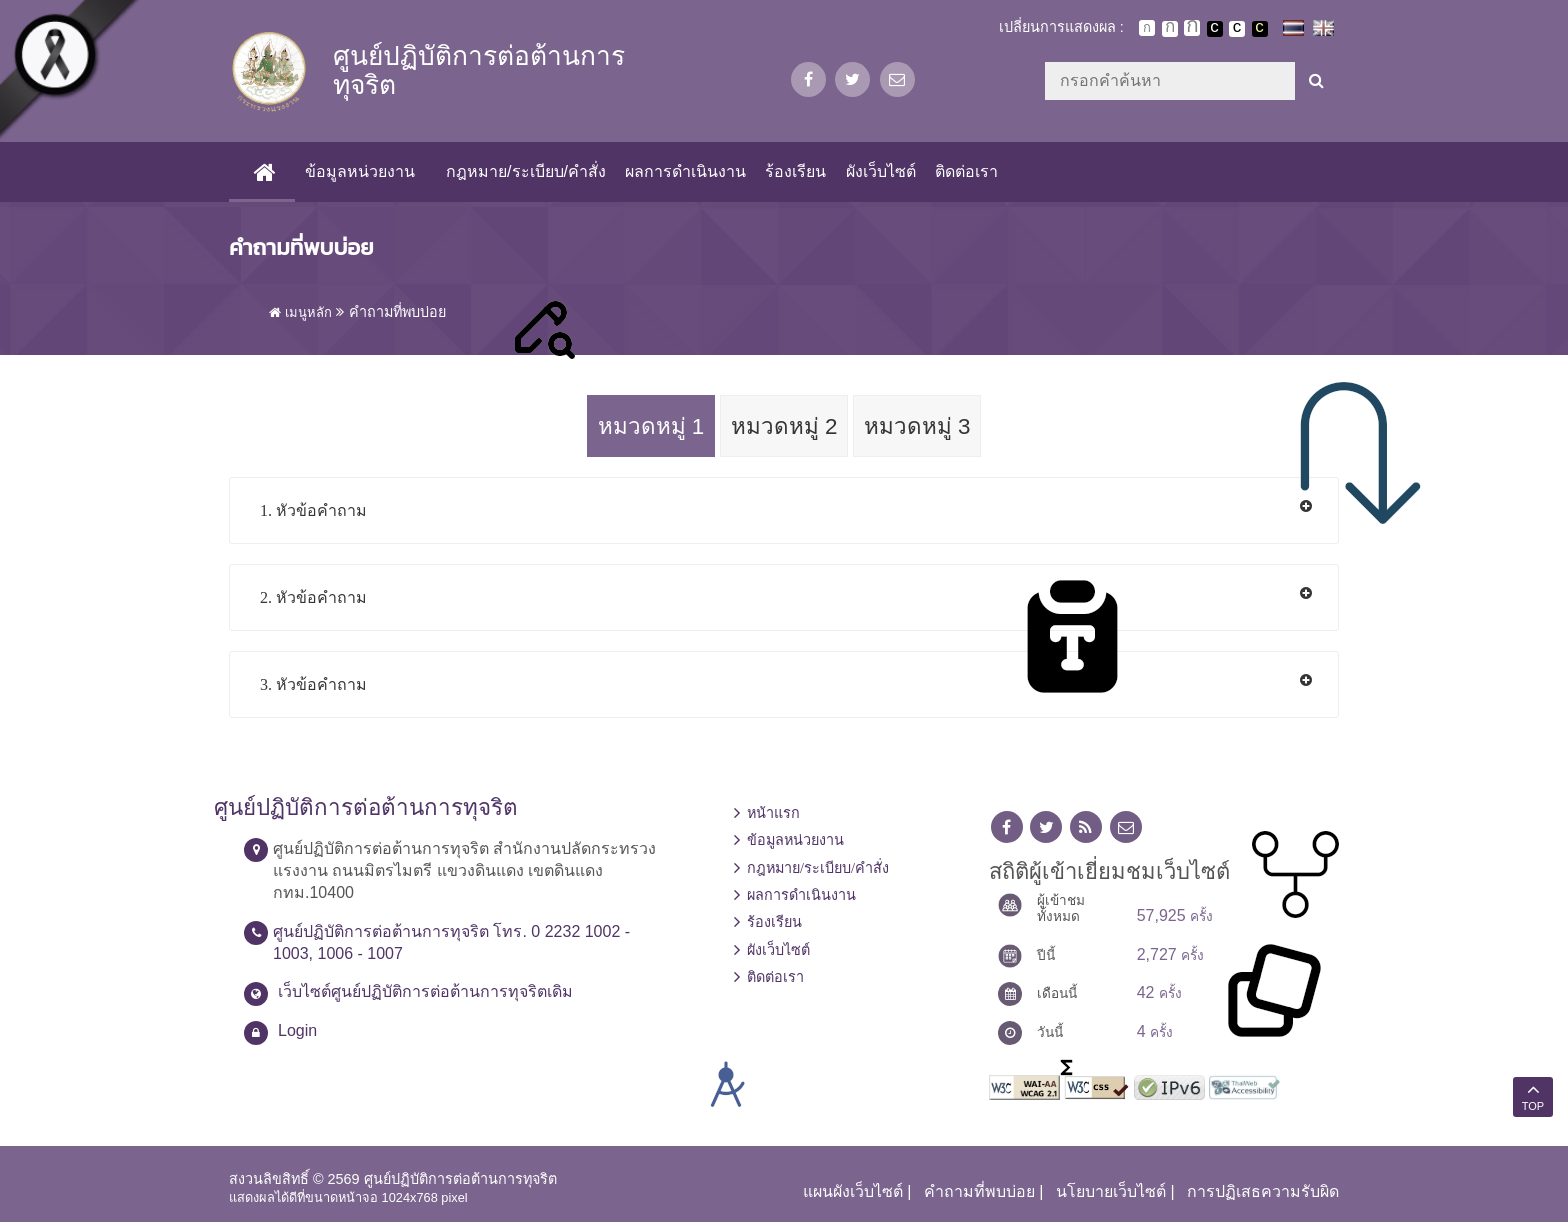  I want to click on swipe to switch between cards or items, so click(1274, 990).